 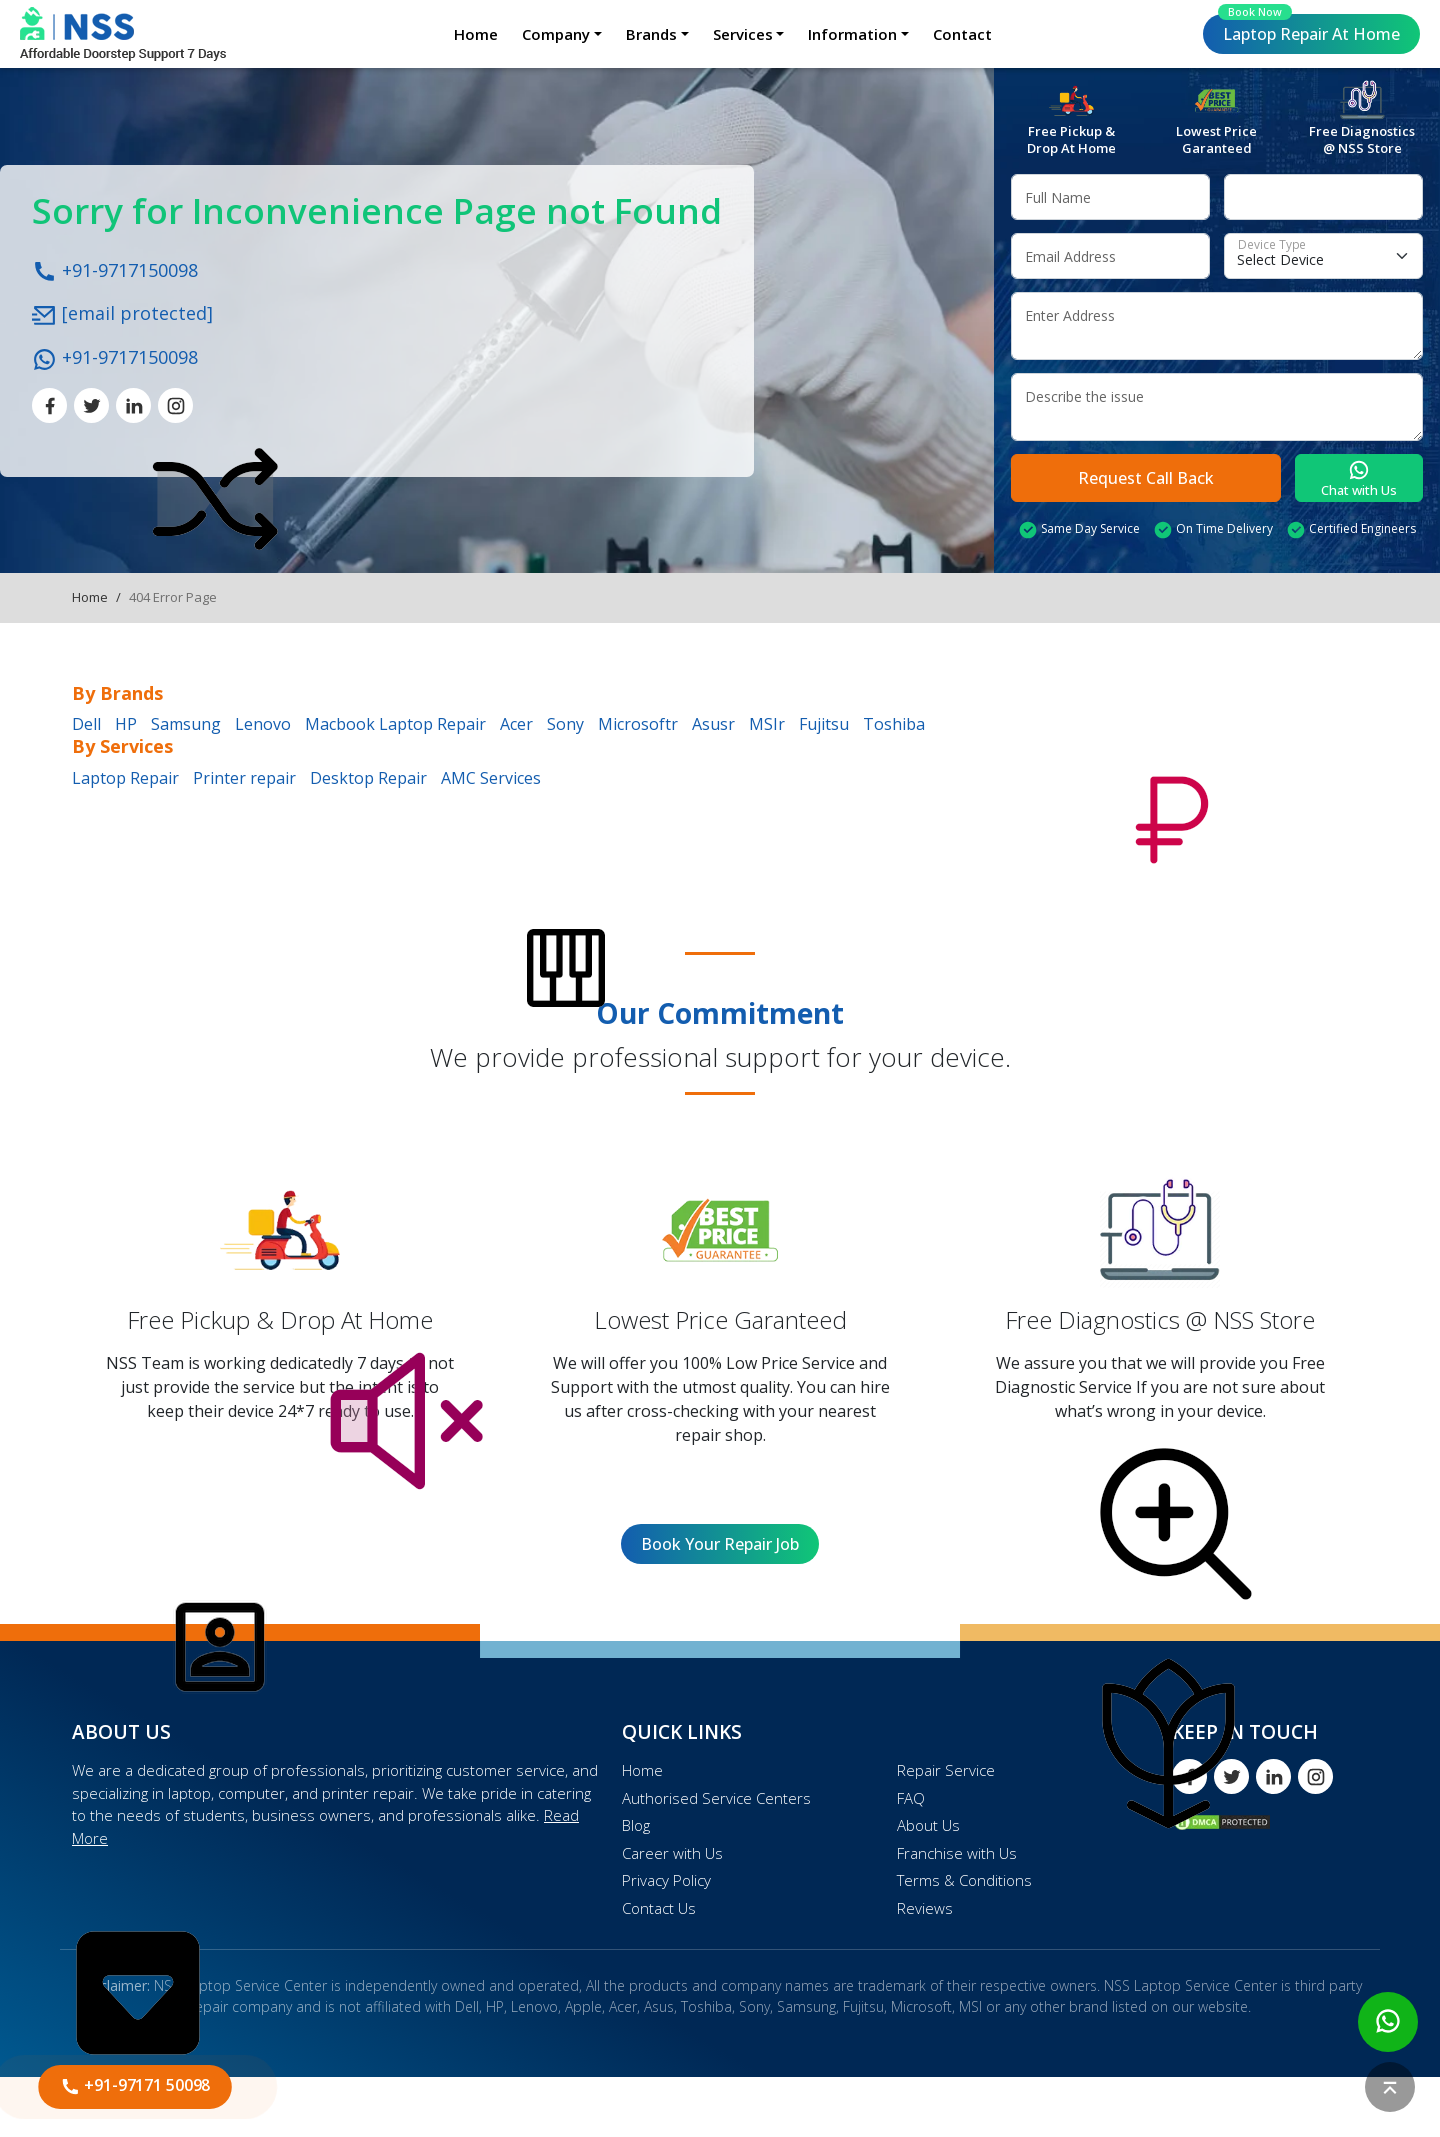 I want to click on zoom in on content, so click(x=1176, y=1524).